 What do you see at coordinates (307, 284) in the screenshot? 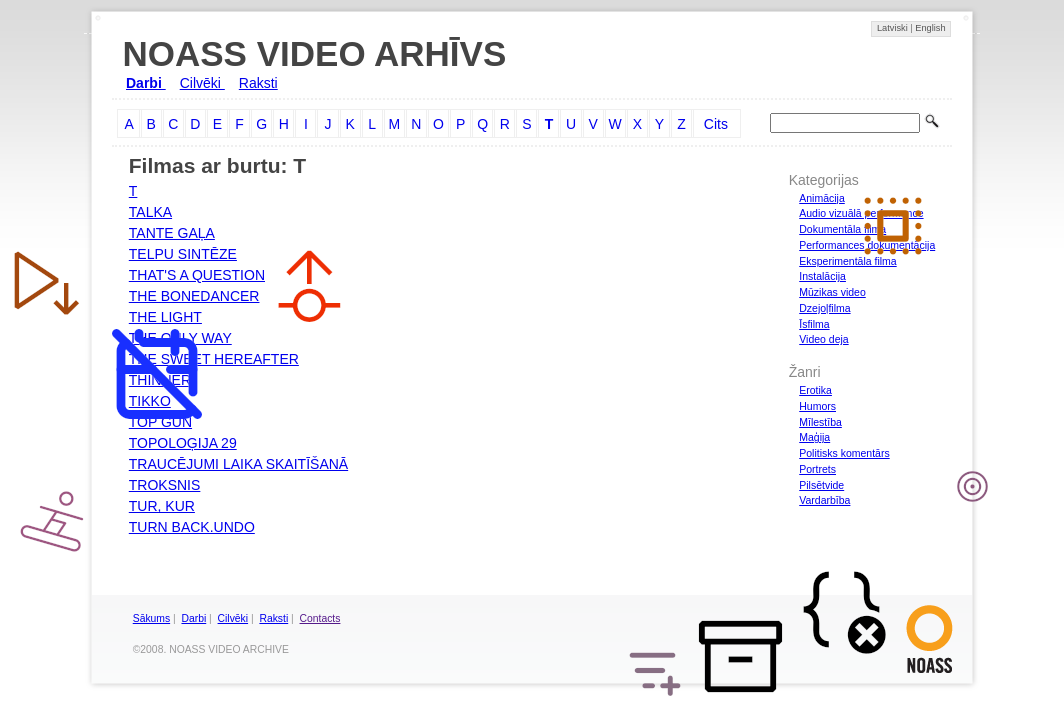
I see `push changes to a repository` at bounding box center [307, 284].